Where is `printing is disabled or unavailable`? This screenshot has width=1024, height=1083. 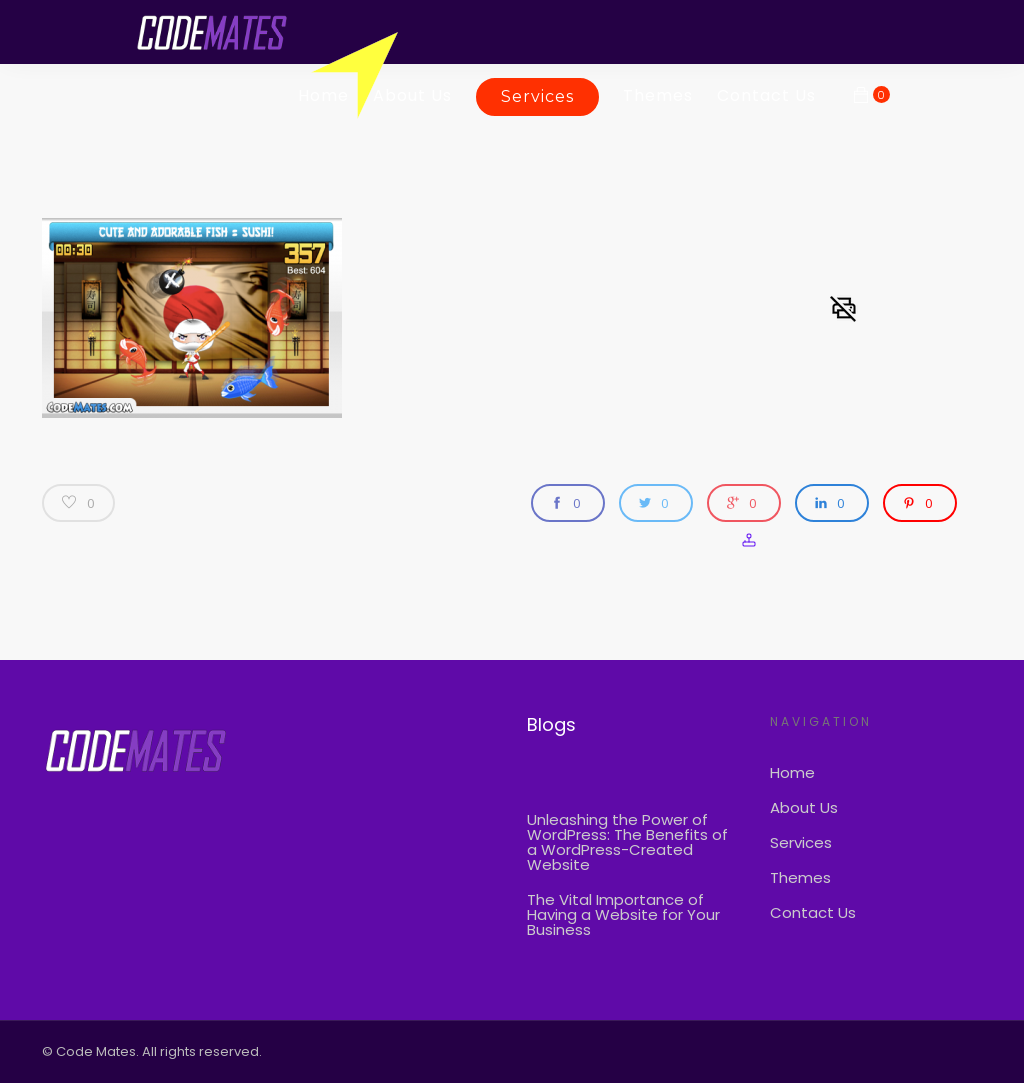 printing is disabled or unavailable is located at coordinates (844, 308).